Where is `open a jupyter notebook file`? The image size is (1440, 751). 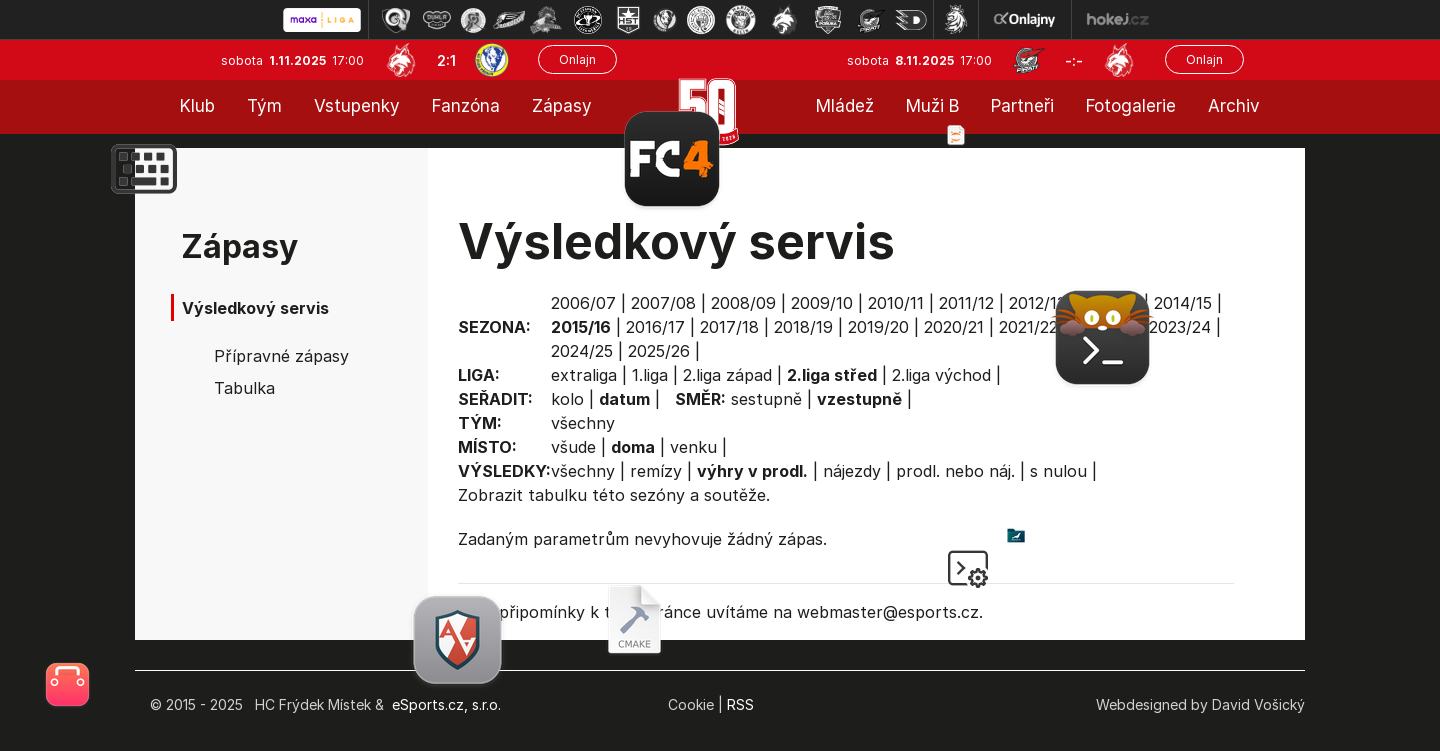
open a jupyter notebook file is located at coordinates (956, 135).